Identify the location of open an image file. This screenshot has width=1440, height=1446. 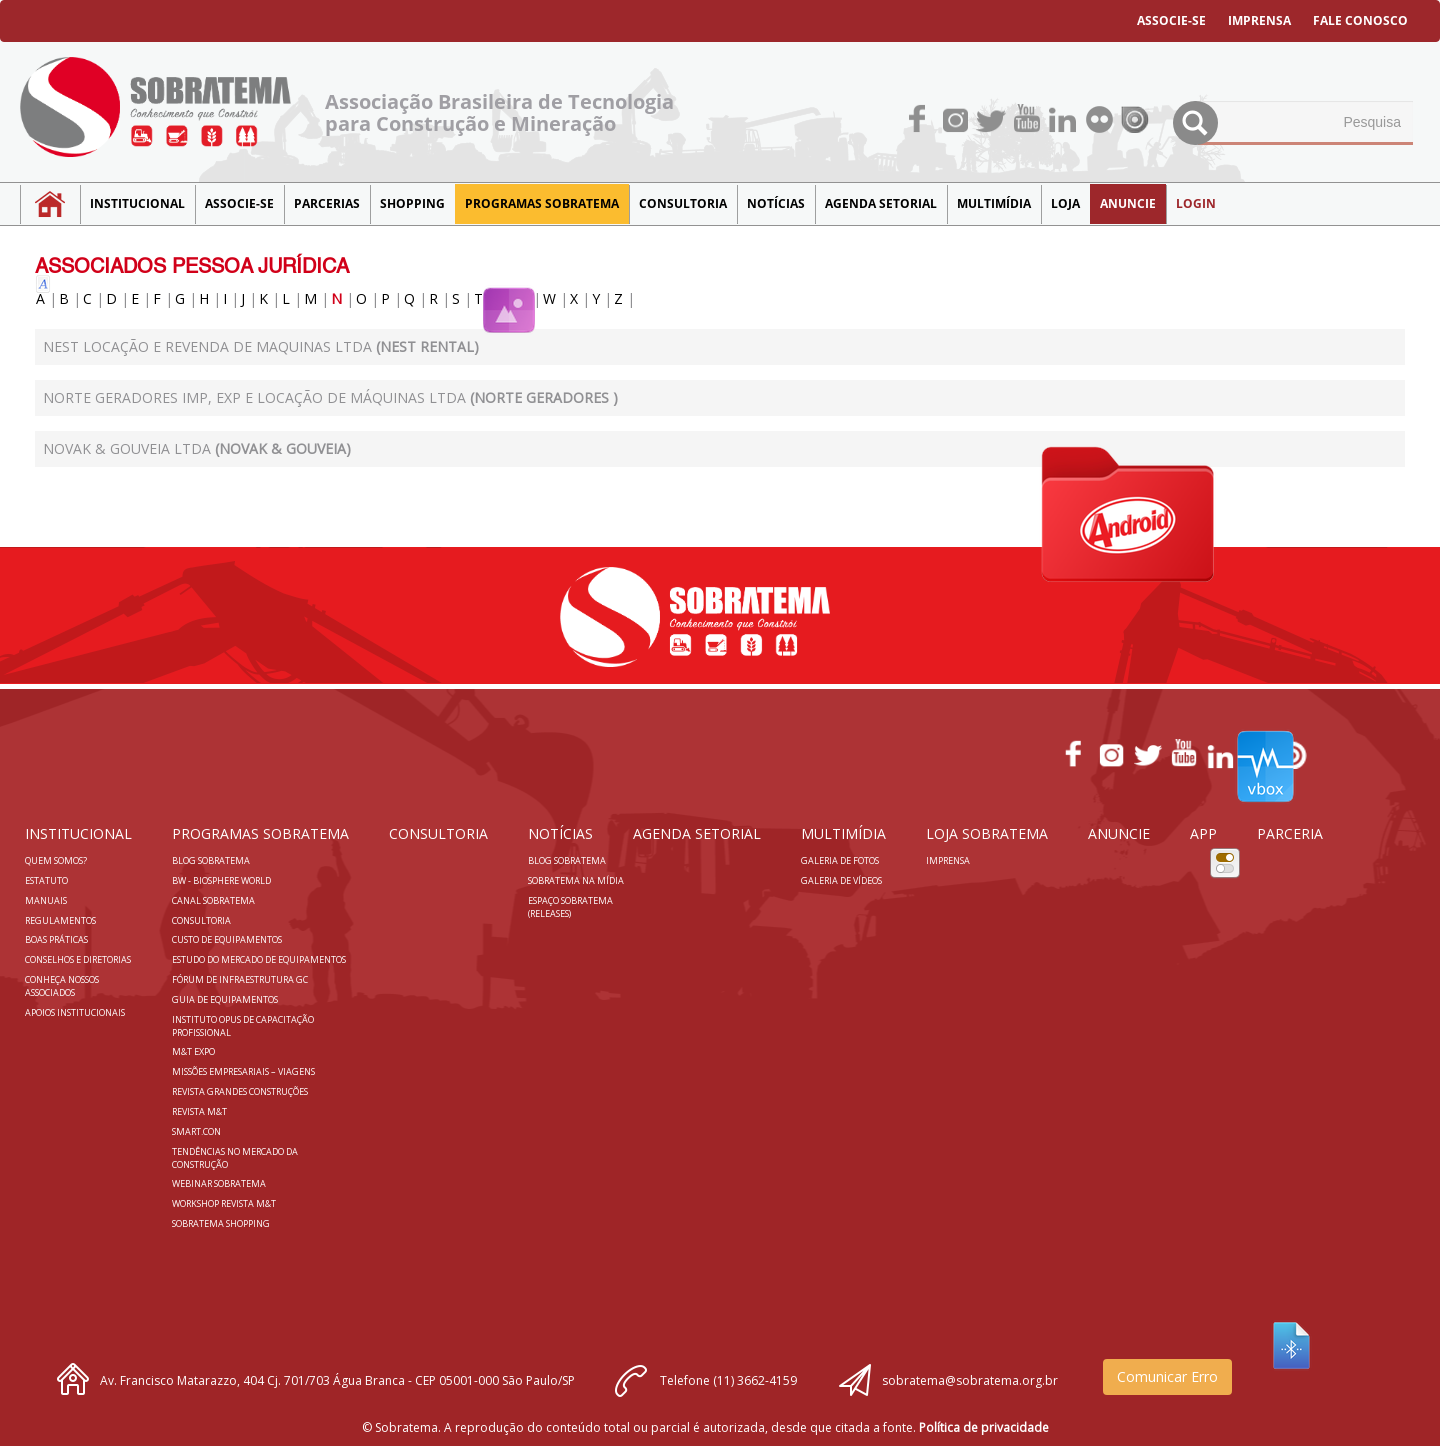
(509, 309).